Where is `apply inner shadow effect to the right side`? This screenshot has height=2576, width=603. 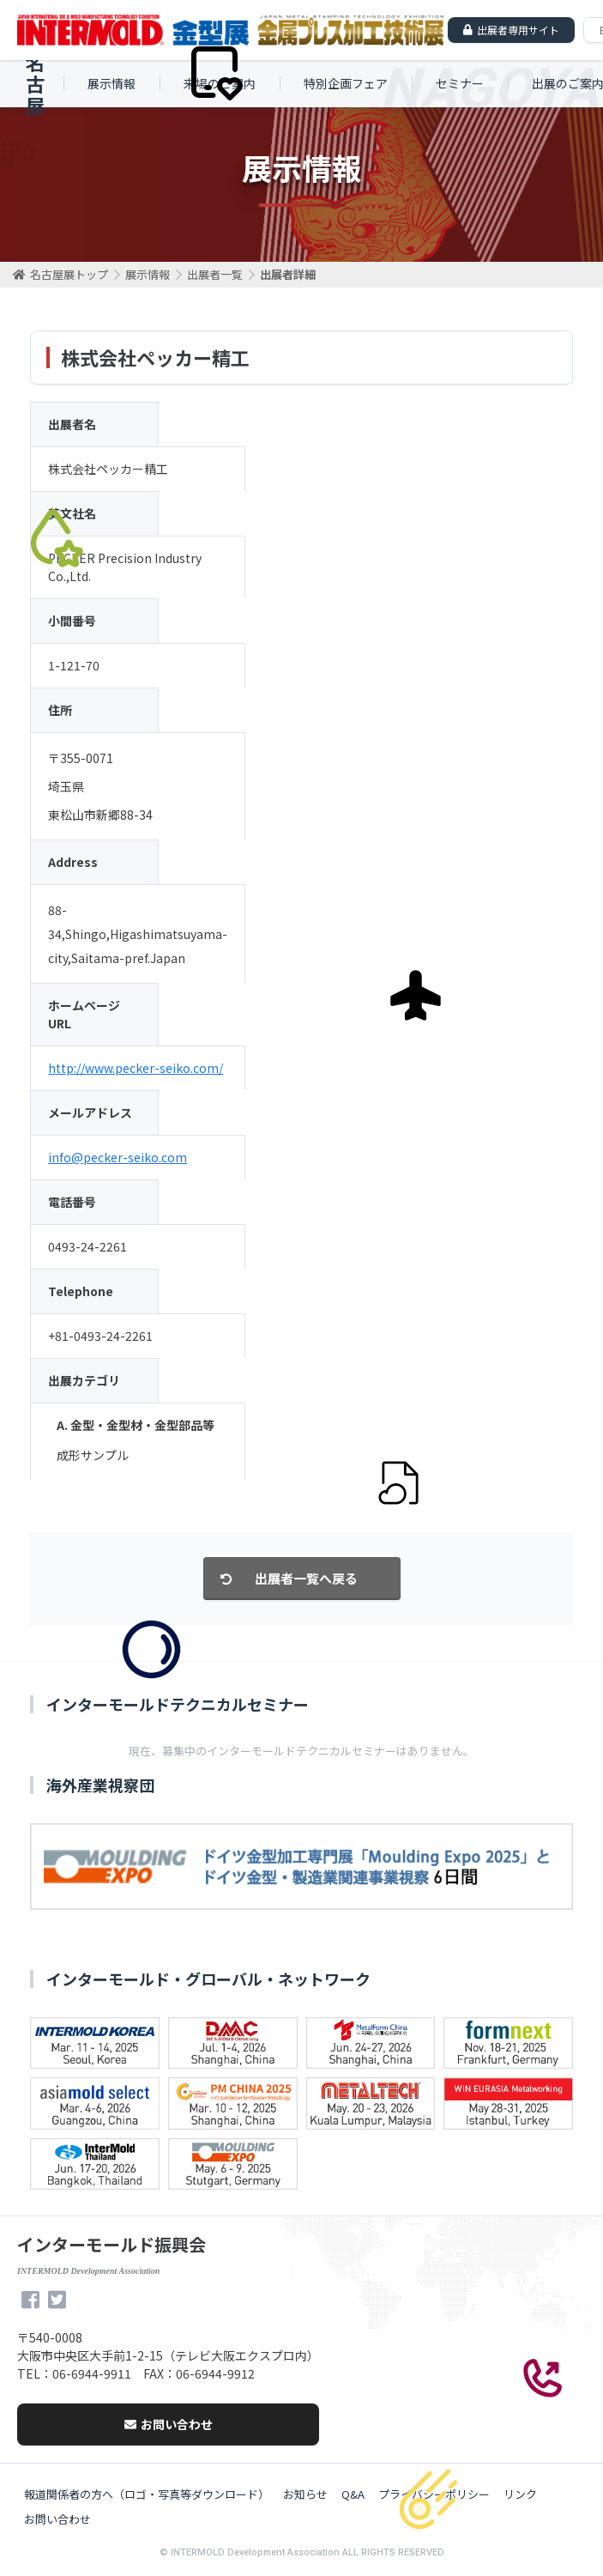
apply inner shadow effect to the right side is located at coordinates (151, 1649).